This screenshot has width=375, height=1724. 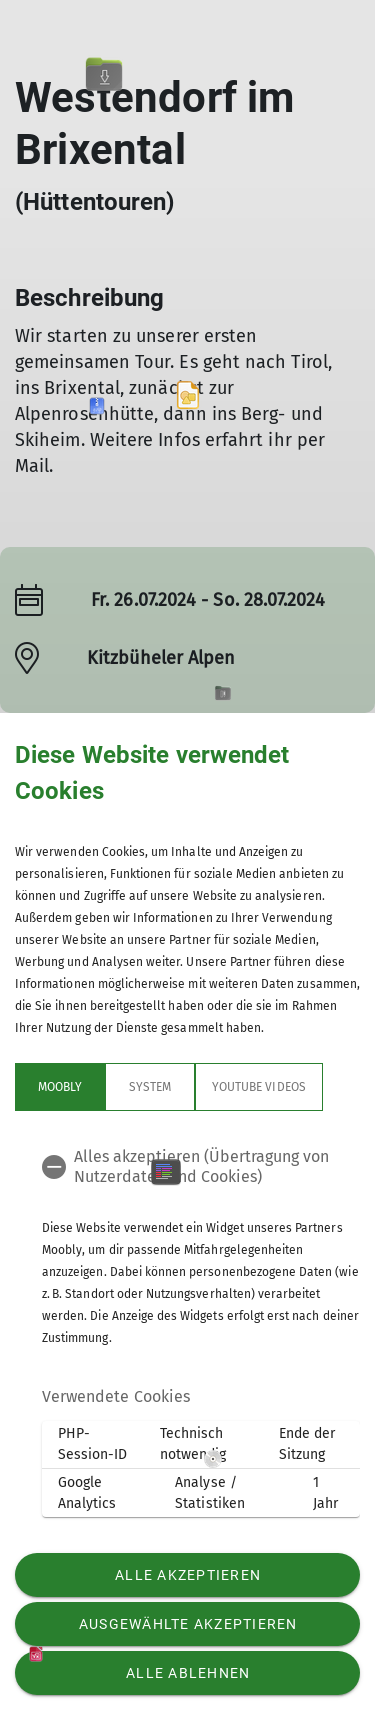 I want to click on access folder containing document templates, so click(x=223, y=693).